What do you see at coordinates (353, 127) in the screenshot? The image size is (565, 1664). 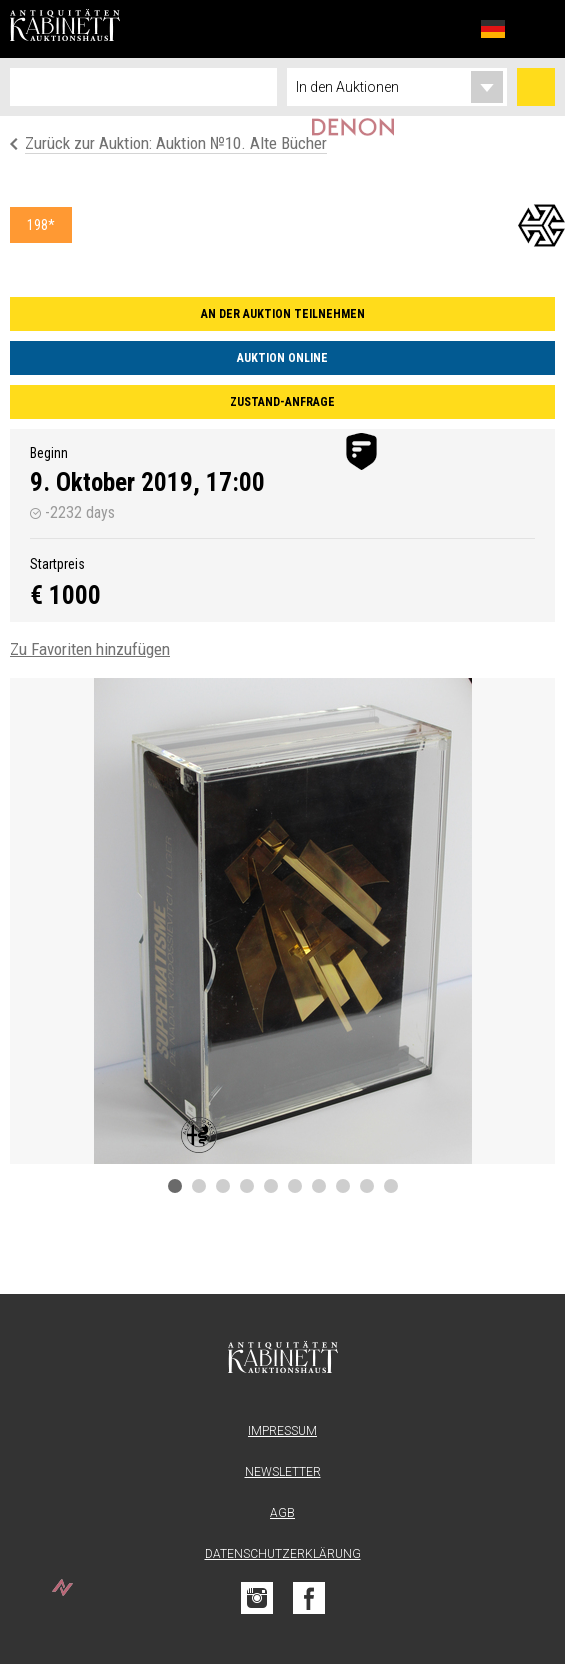 I see `denon brand logo` at bounding box center [353, 127].